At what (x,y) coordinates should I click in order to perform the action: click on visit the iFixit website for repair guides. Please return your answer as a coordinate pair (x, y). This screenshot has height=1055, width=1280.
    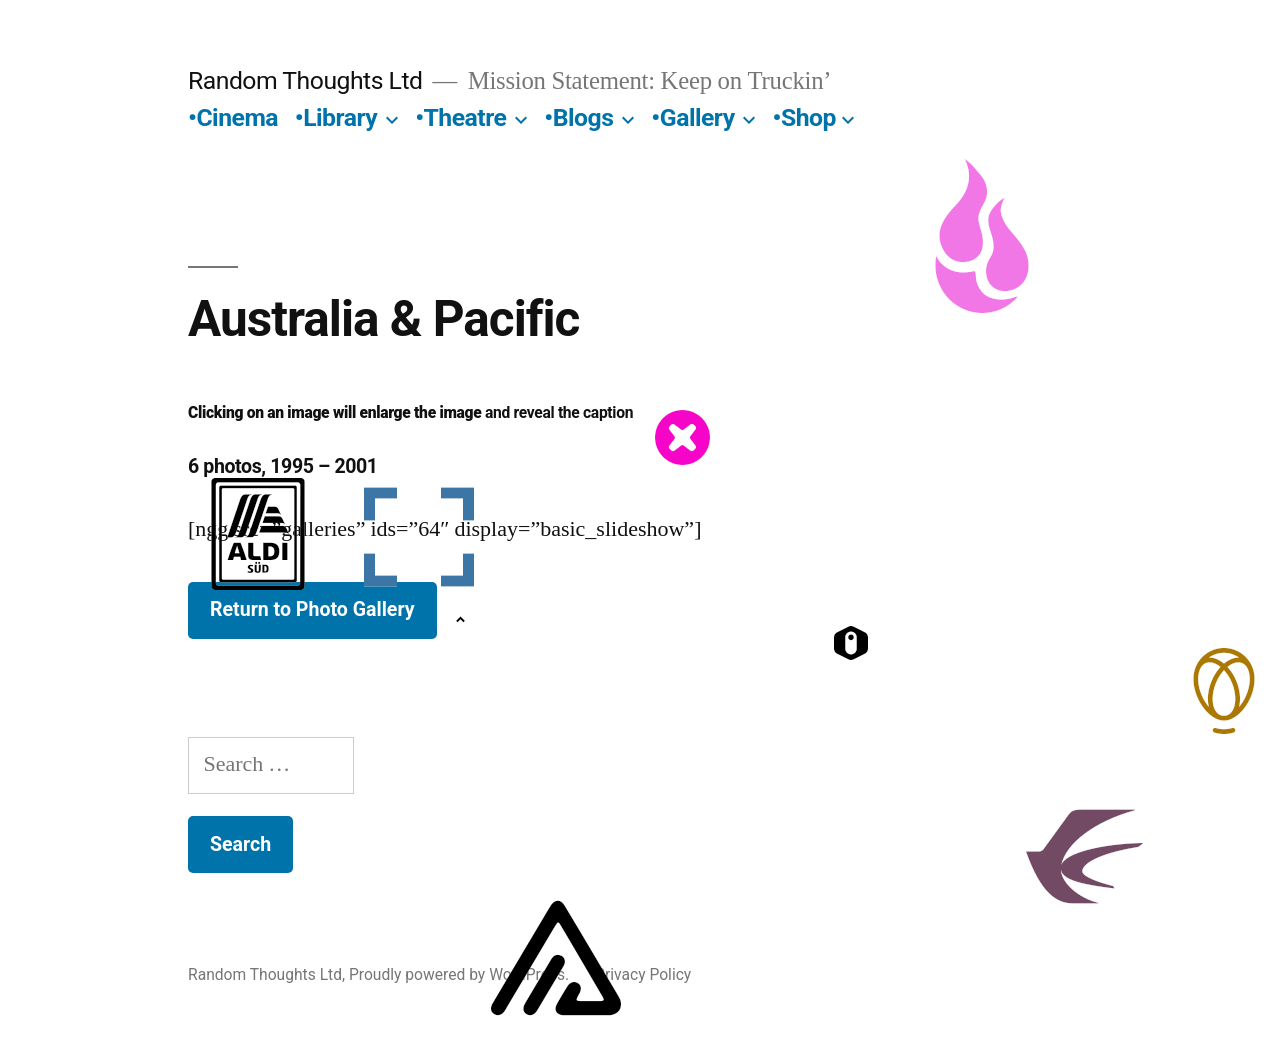
    Looking at the image, I should click on (682, 437).